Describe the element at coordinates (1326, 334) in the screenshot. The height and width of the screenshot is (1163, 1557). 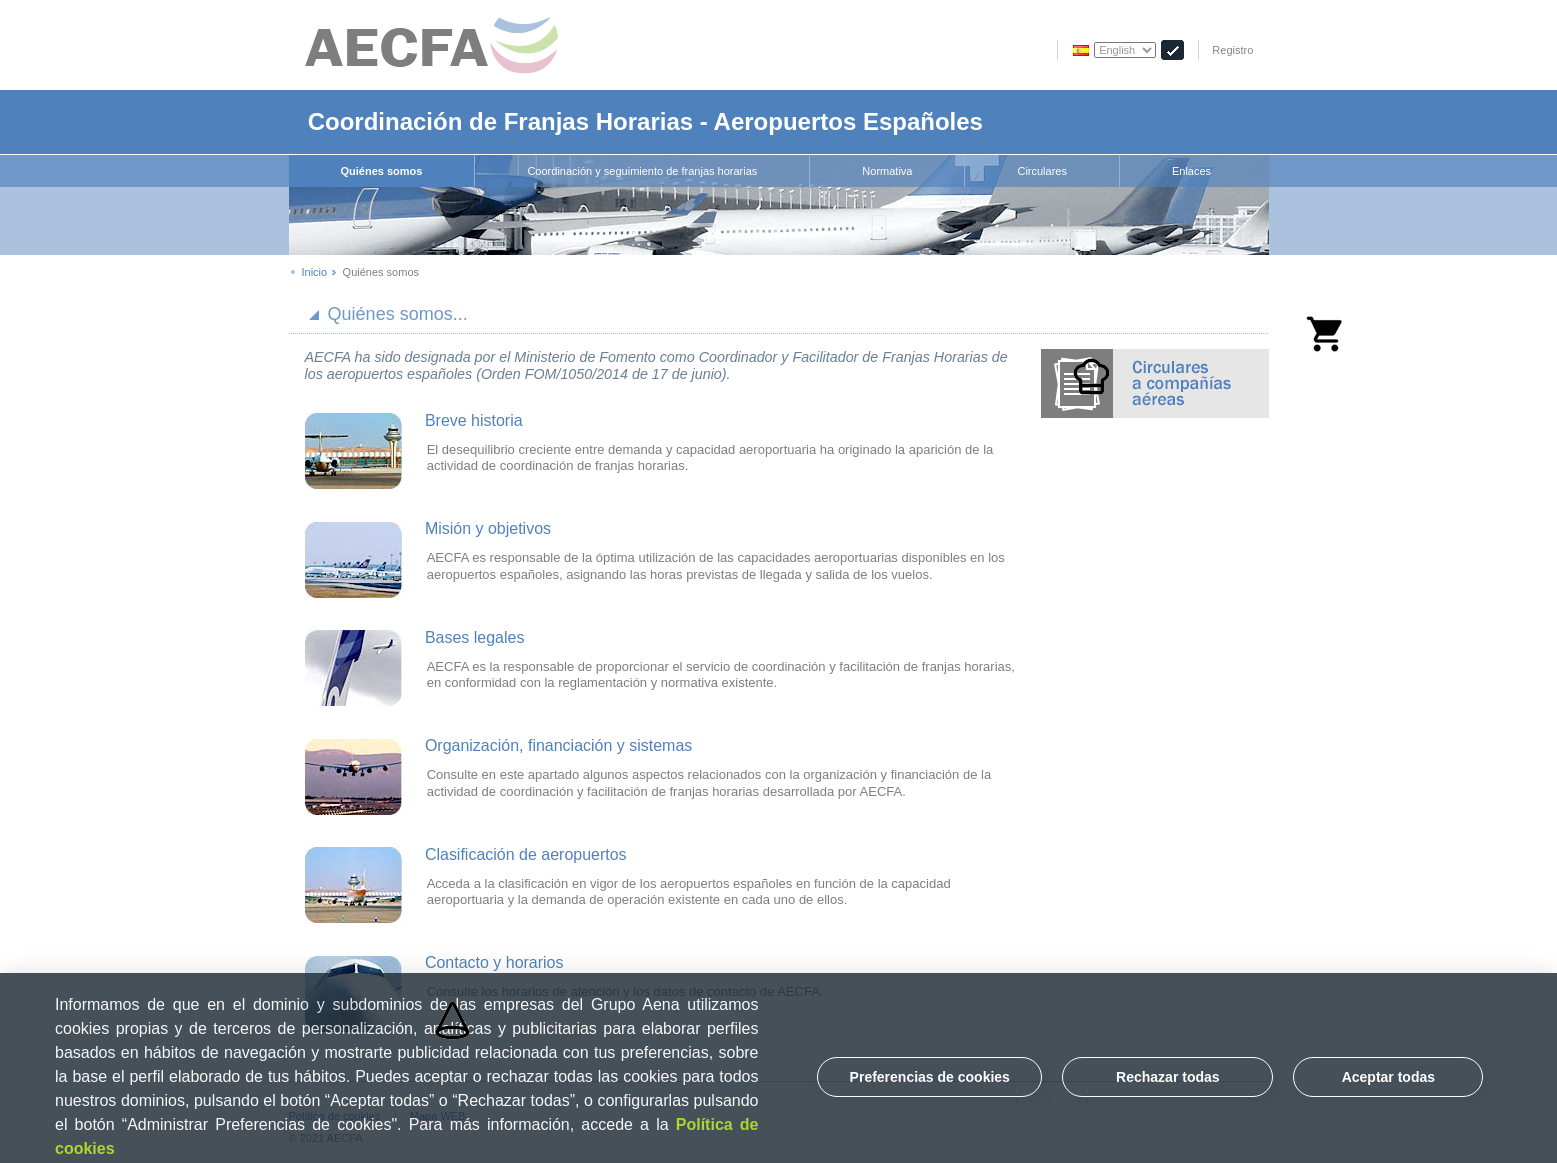
I see `view your shopping cart` at that location.